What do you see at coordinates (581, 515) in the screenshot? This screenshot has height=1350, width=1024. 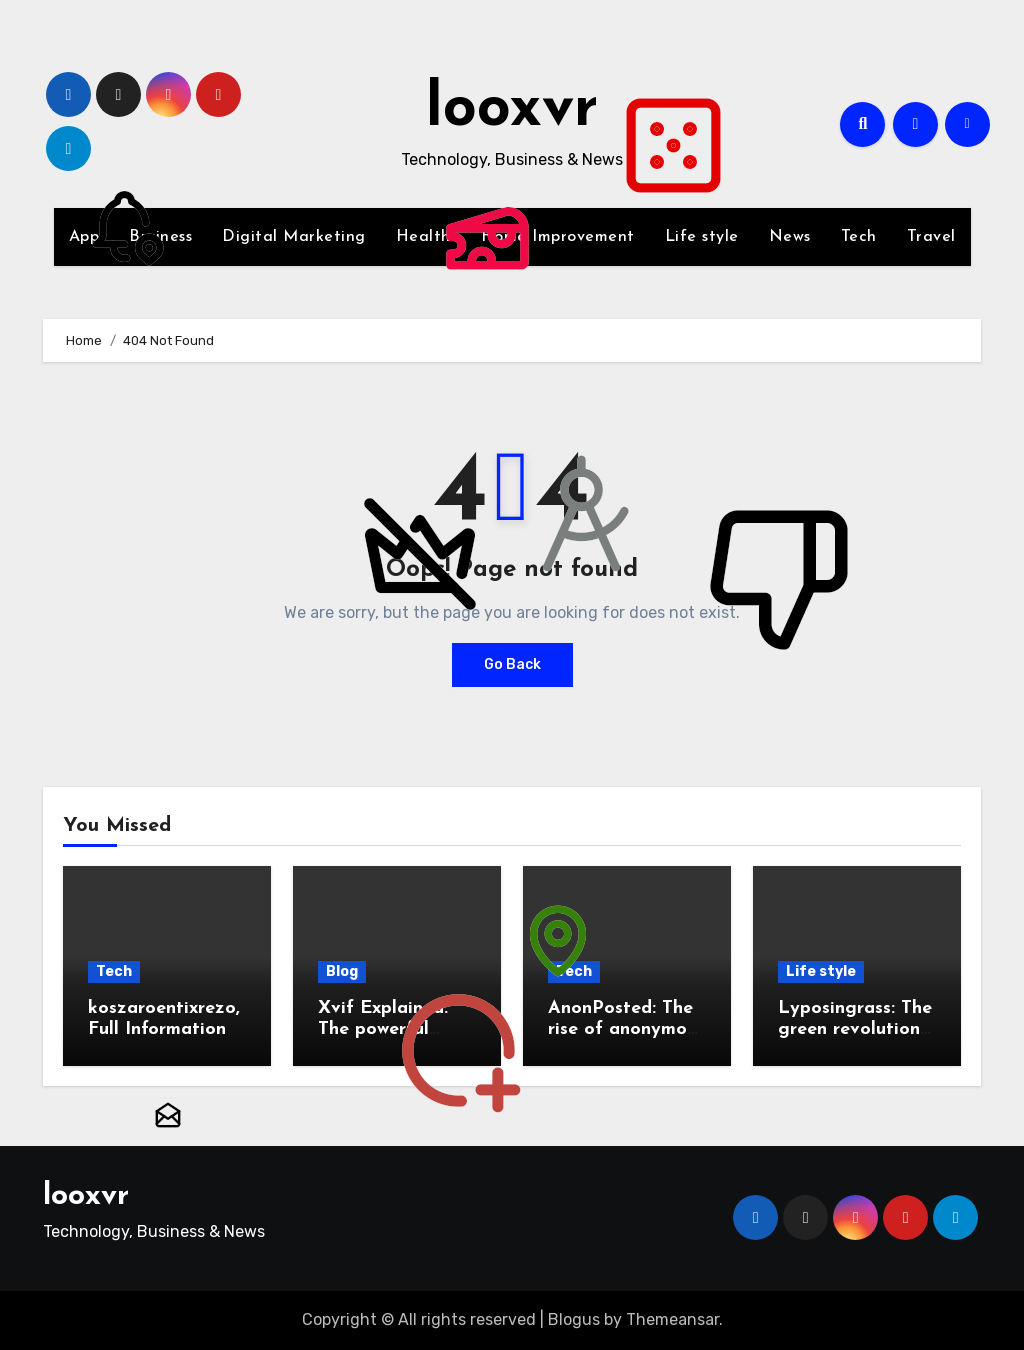 I see `access drawing or drafting tools` at bounding box center [581, 515].